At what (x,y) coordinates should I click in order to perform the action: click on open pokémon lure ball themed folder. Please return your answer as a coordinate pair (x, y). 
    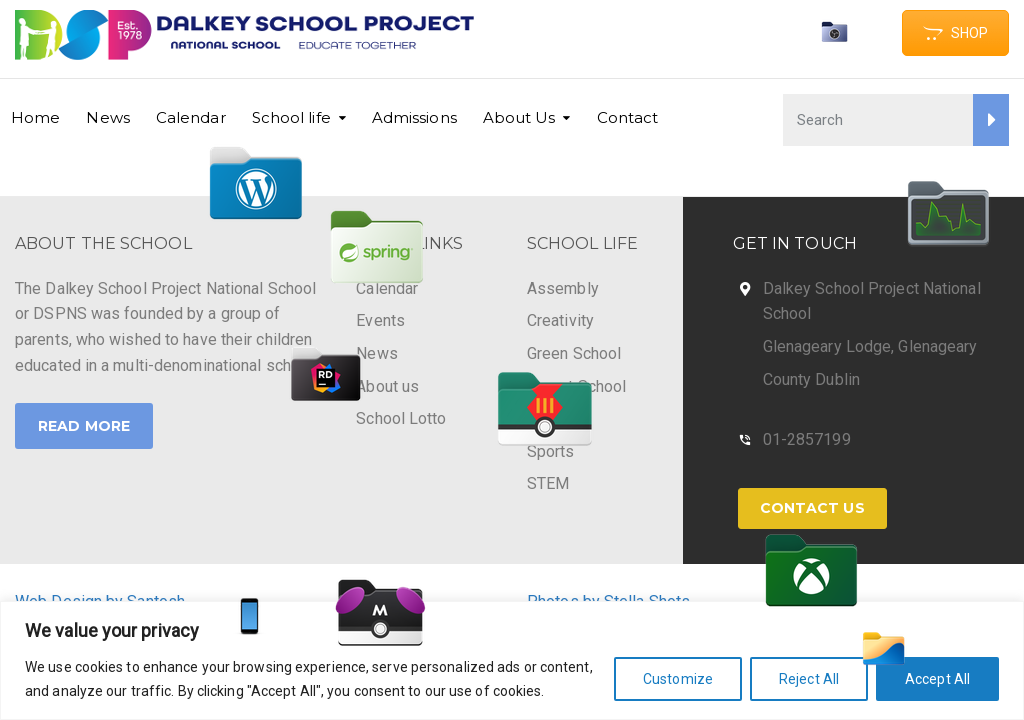
    Looking at the image, I should click on (544, 411).